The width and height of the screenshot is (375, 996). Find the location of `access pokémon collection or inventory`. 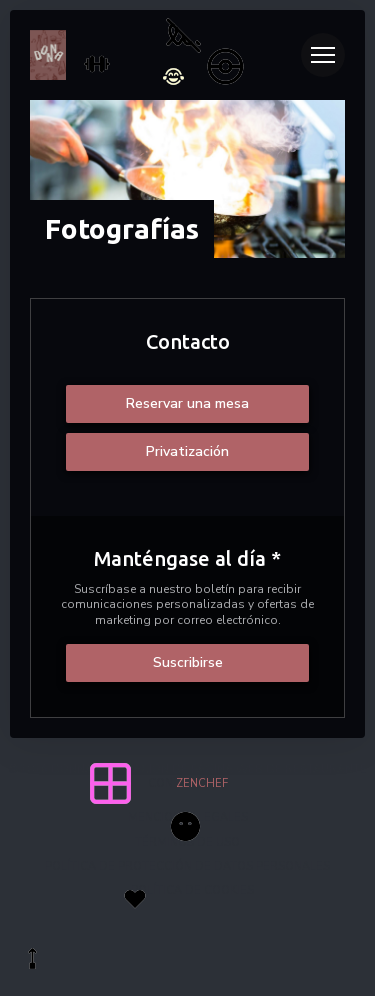

access pokémon collection or inventory is located at coordinates (225, 66).